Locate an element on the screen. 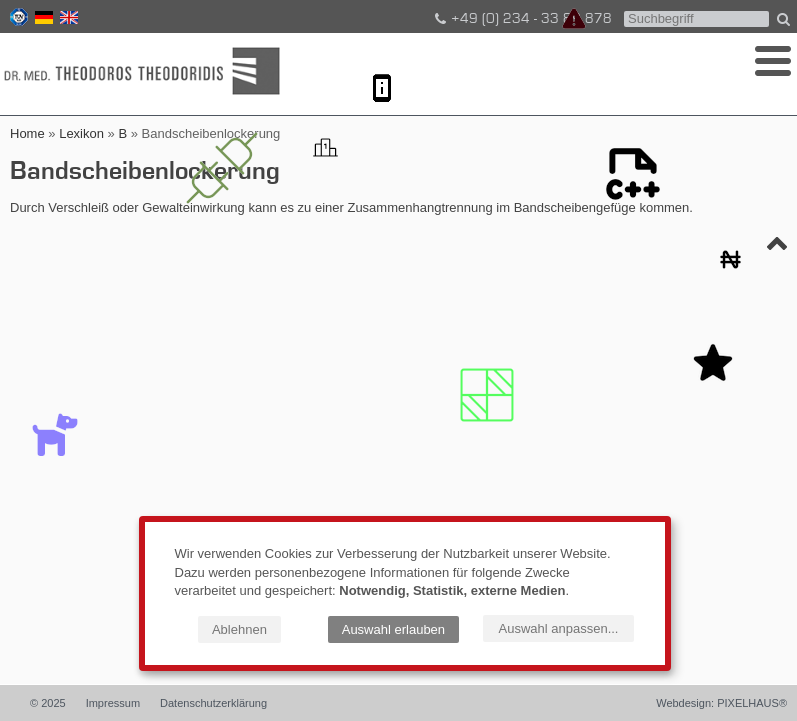 The height and width of the screenshot is (721, 797). connect or establish a connection between devices is located at coordinates (222, 168).